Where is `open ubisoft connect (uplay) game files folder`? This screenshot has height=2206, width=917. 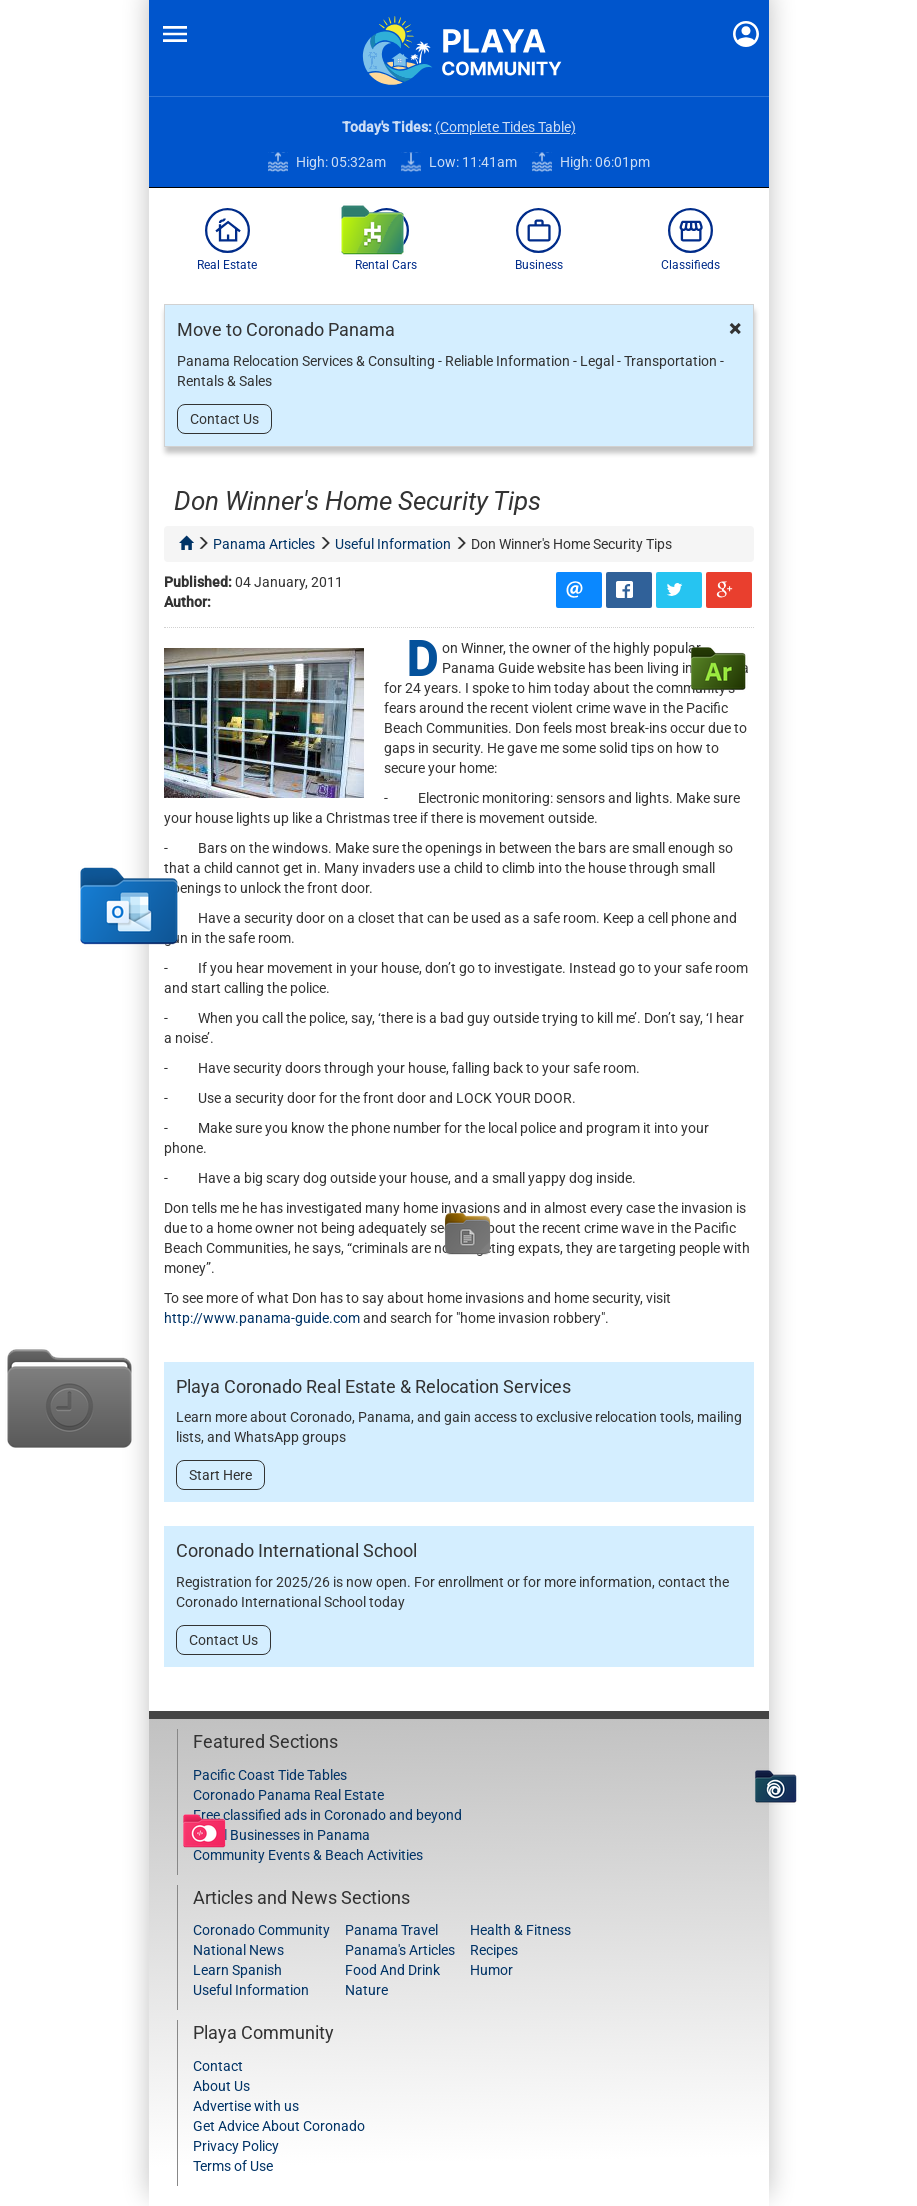 open ubisoft connect (uplay) game files folder is located at coordinates (775, 1787).